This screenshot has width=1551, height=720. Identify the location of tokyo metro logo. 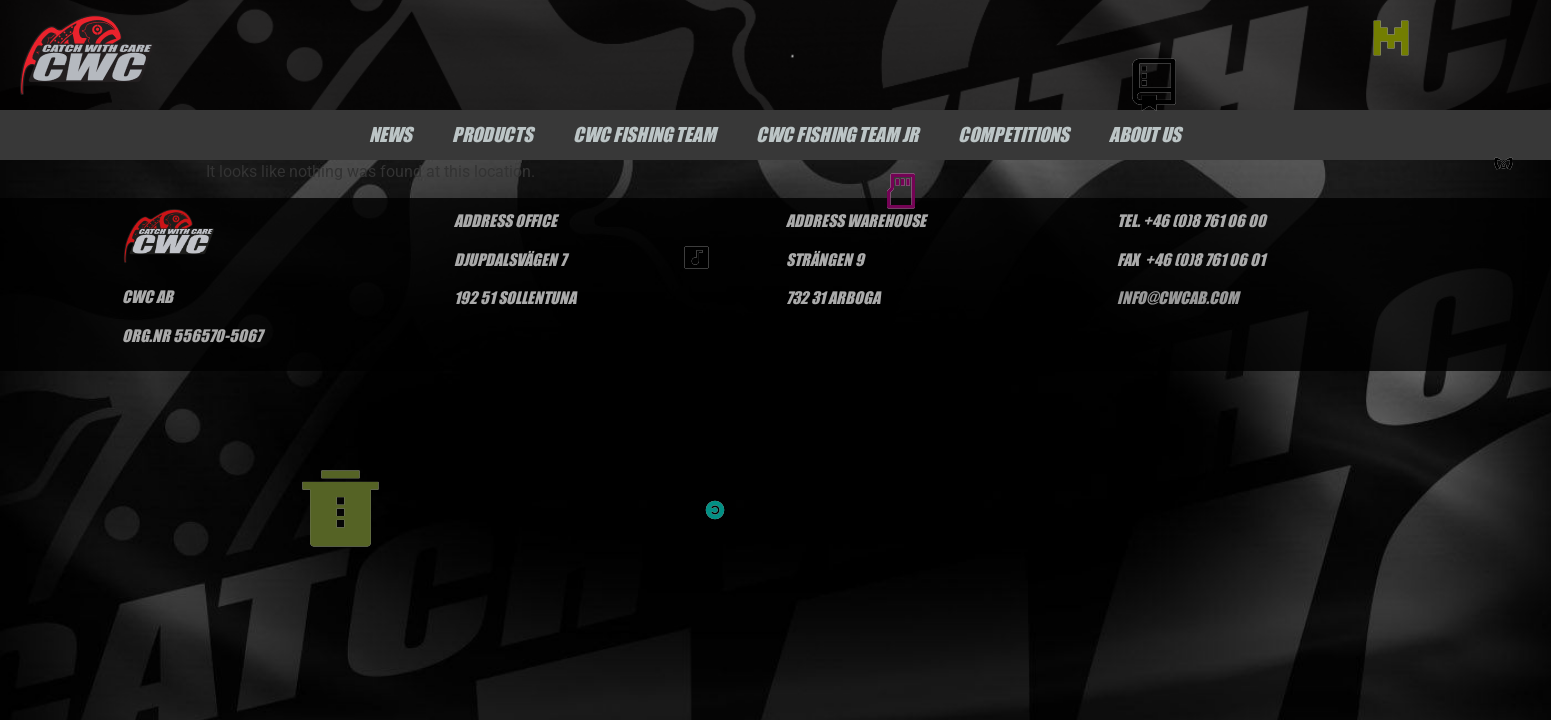
(1503, 163).